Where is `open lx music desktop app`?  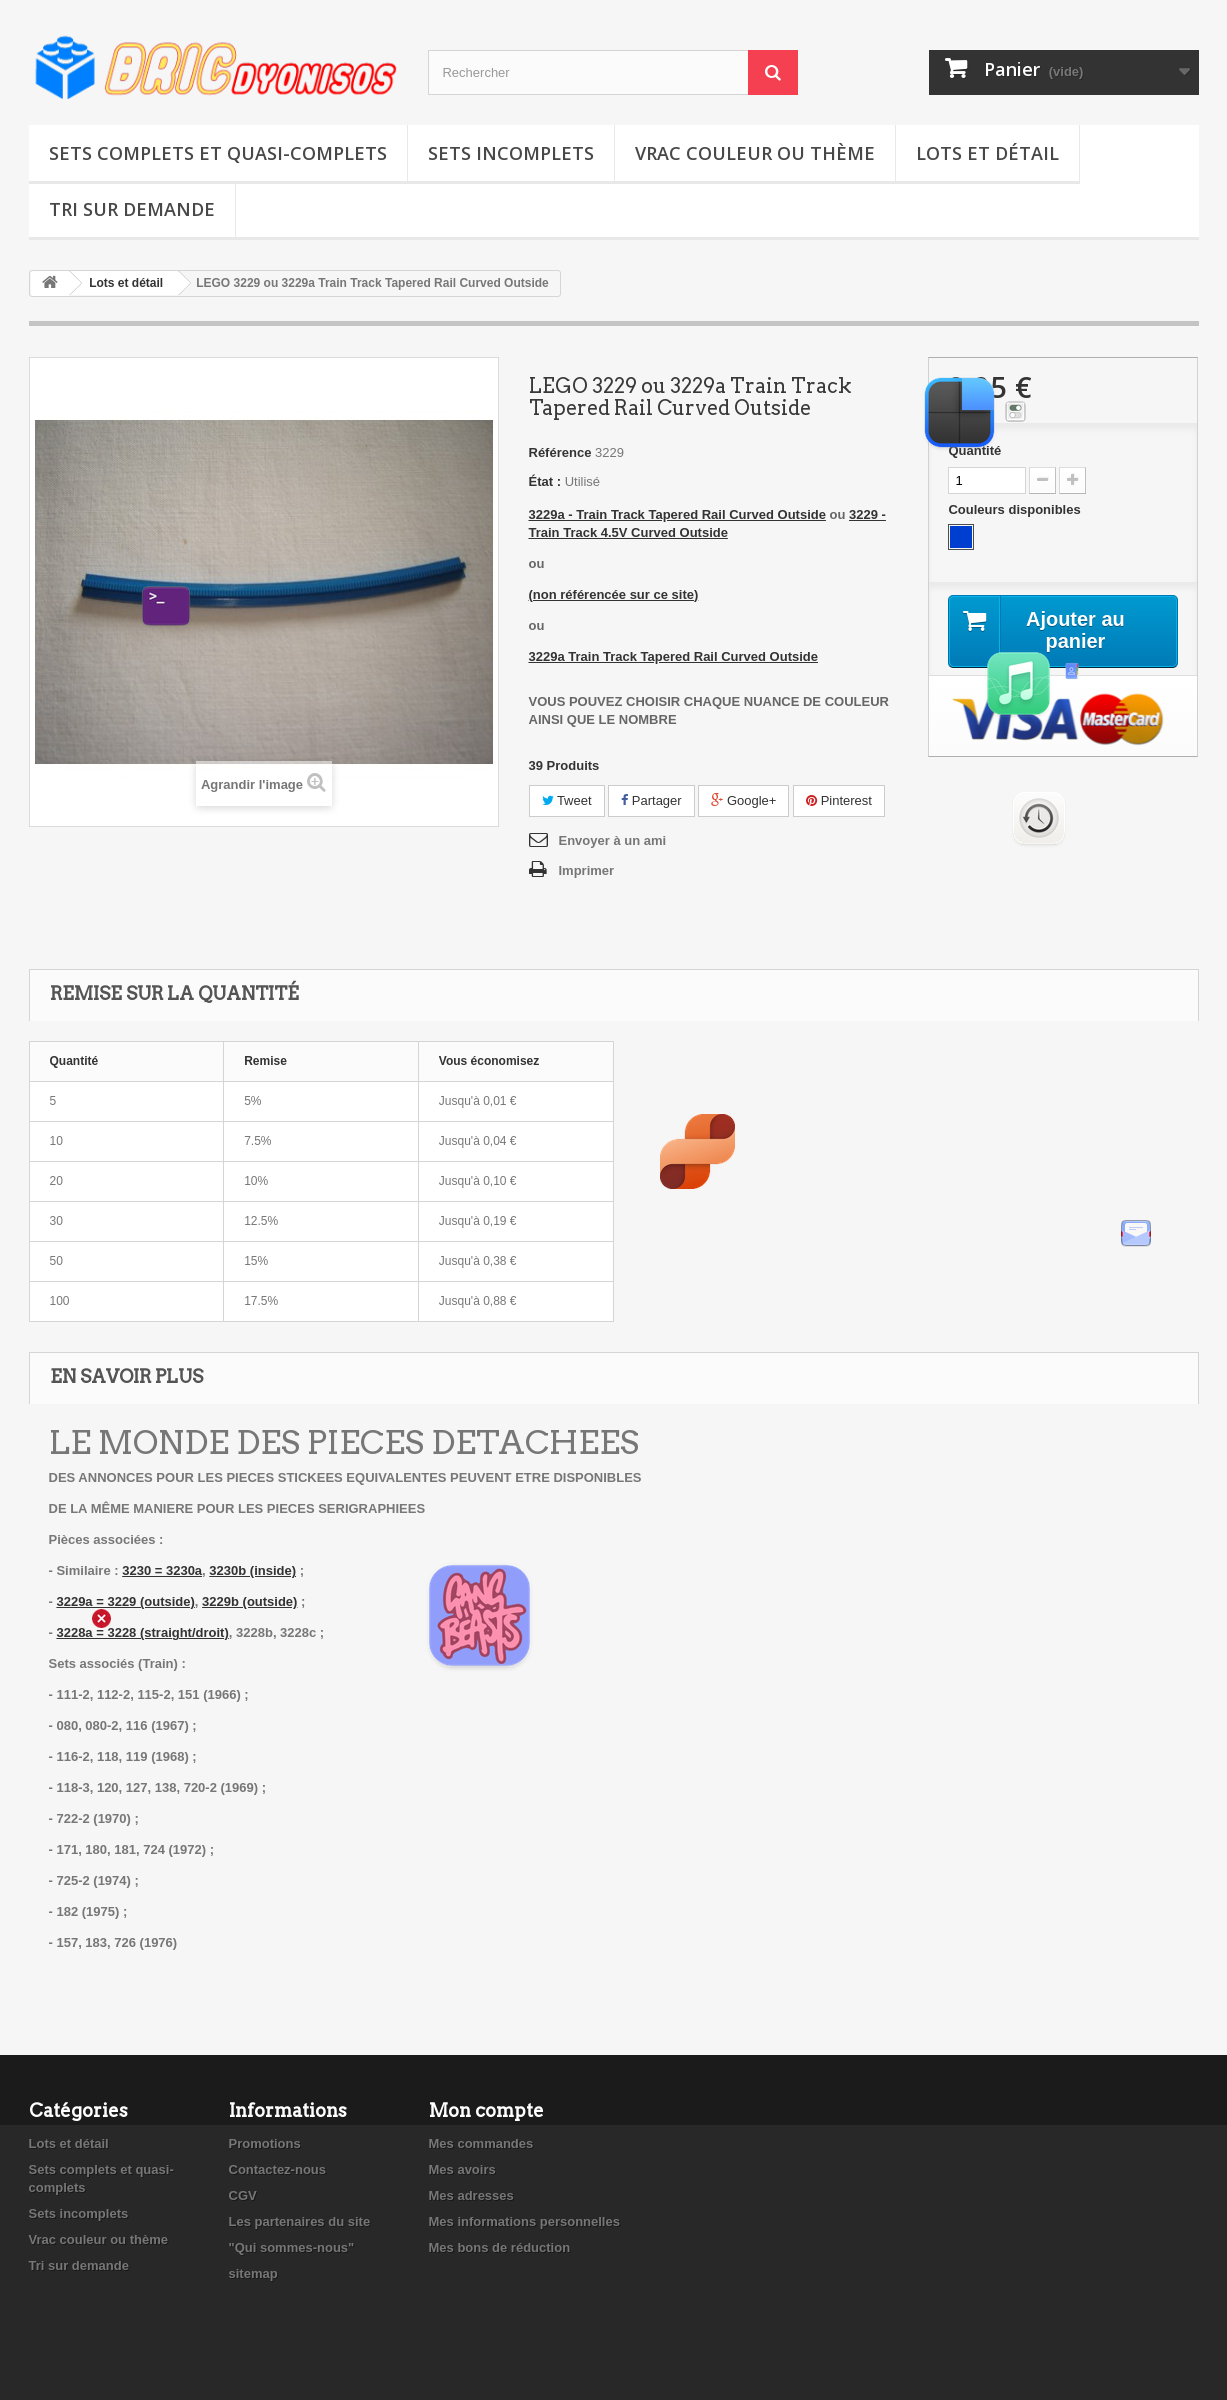
open lx music desktop app is located at coordinates (1018, 683).